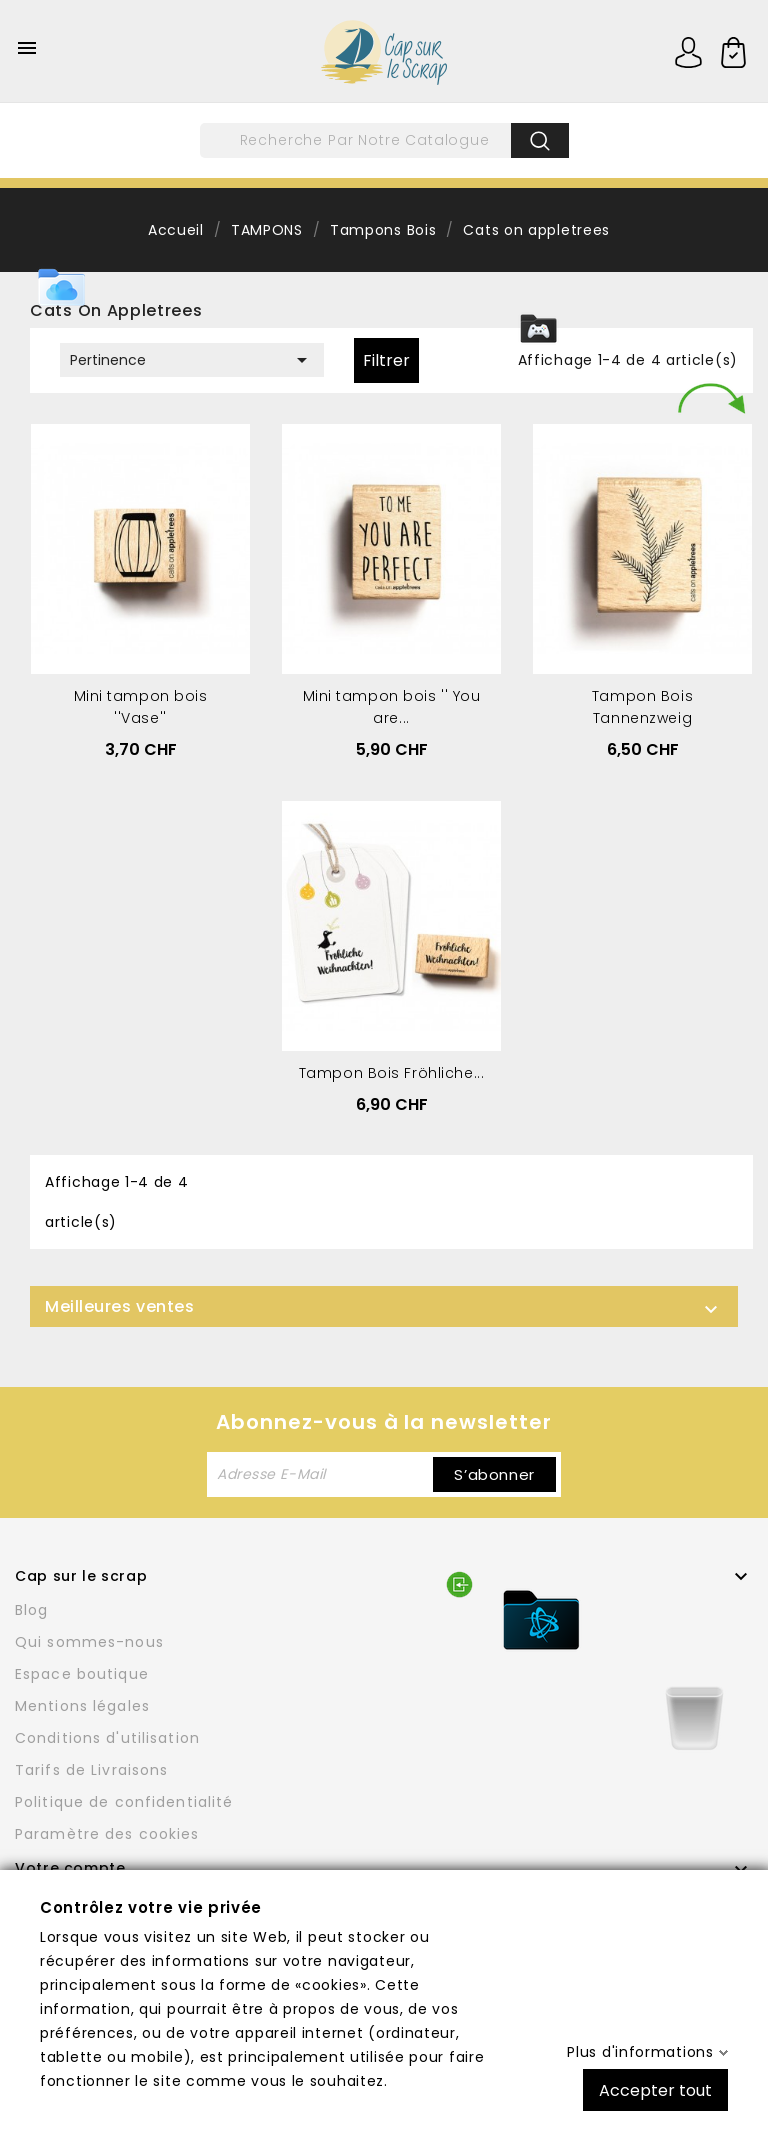  I want to click on open your Battle.net games folder, so click(541, 1622).